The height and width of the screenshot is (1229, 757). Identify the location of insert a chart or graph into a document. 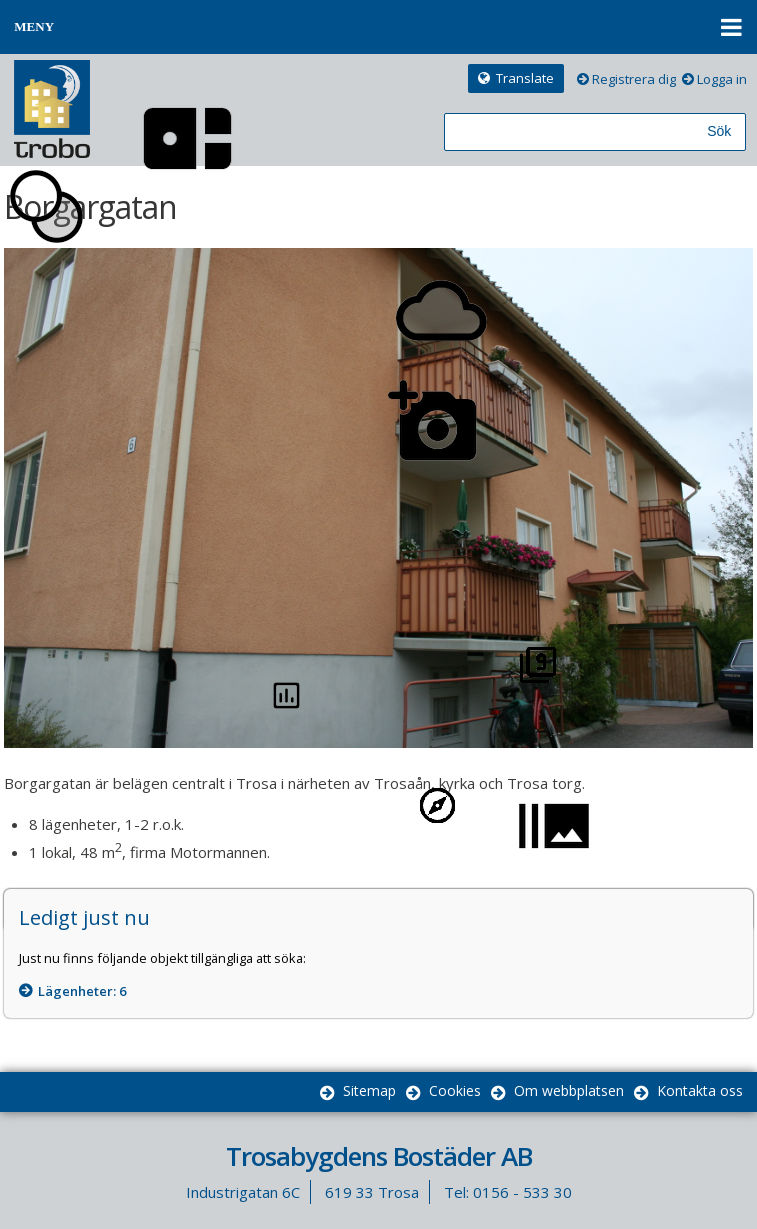
(286, 695).